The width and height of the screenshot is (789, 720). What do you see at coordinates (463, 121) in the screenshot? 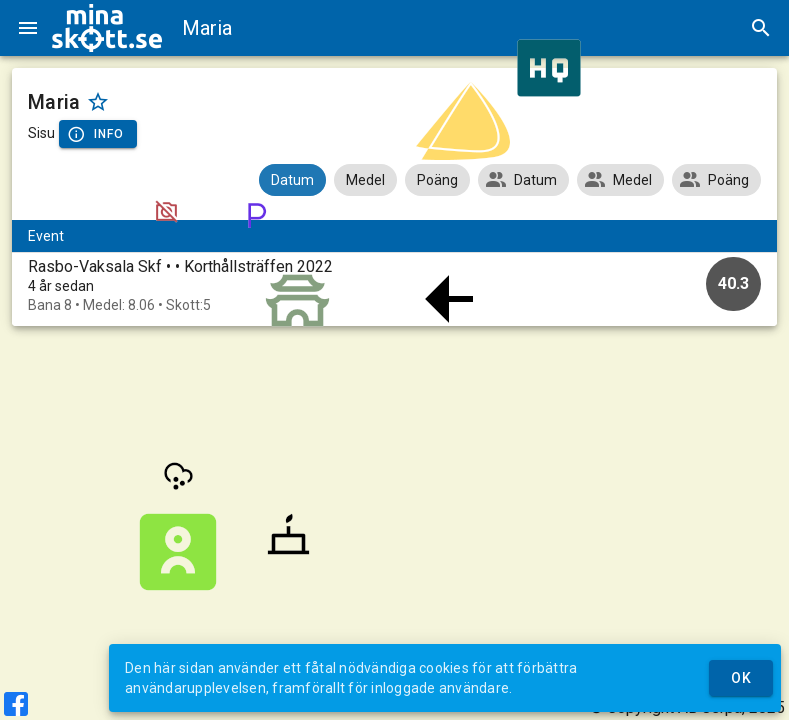
I see `EndeavourOS Linux distribution logo` at bounding box center [463, 121].